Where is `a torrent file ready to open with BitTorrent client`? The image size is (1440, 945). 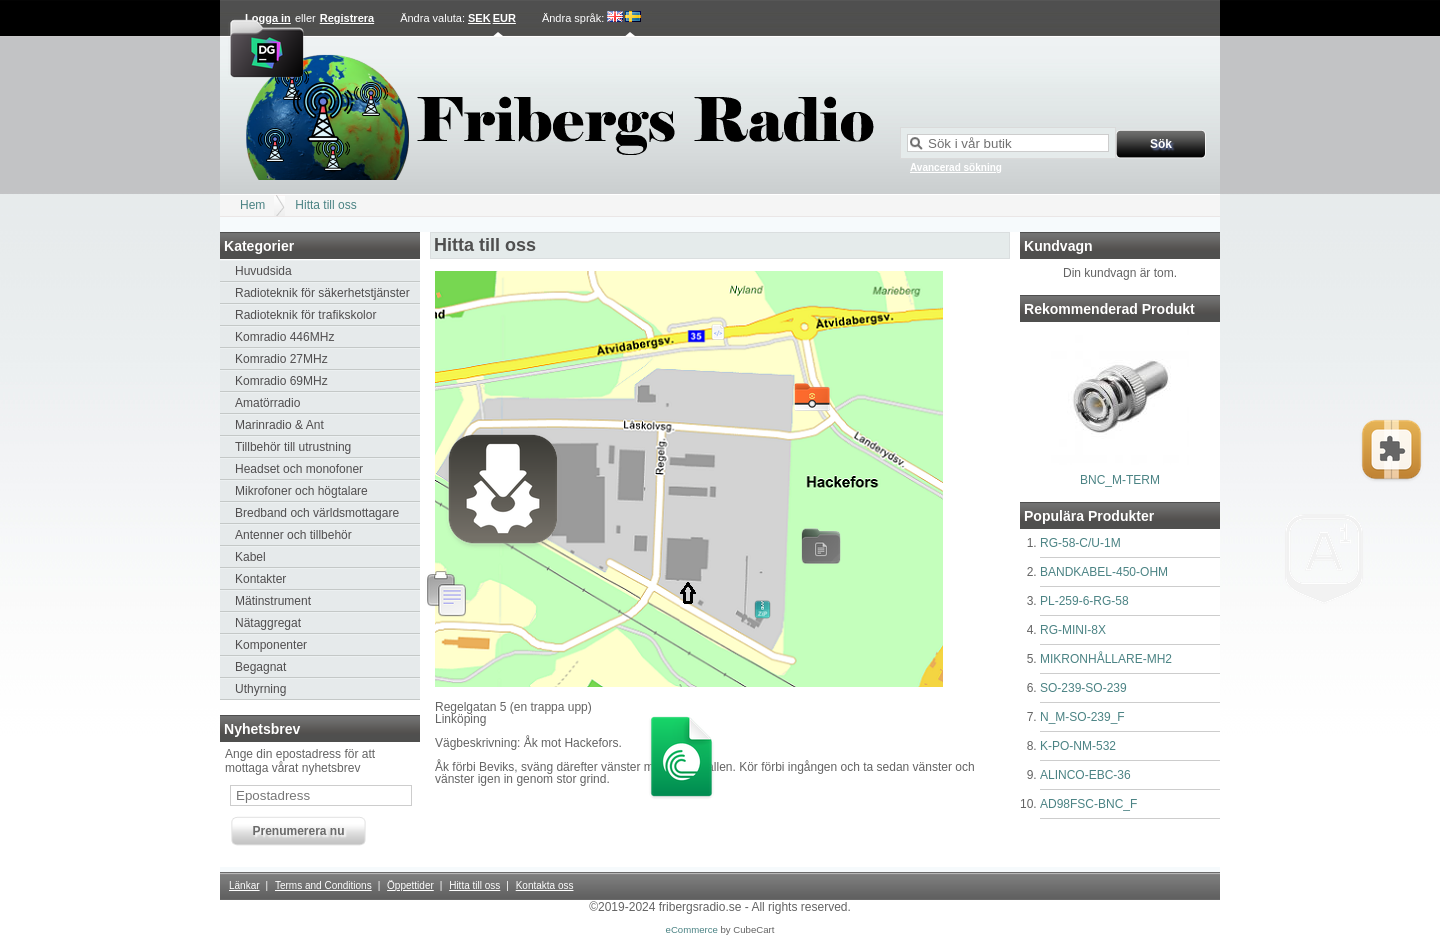 a torrent file ready to open with BitTorrent client is located at coordinates (681, 756).